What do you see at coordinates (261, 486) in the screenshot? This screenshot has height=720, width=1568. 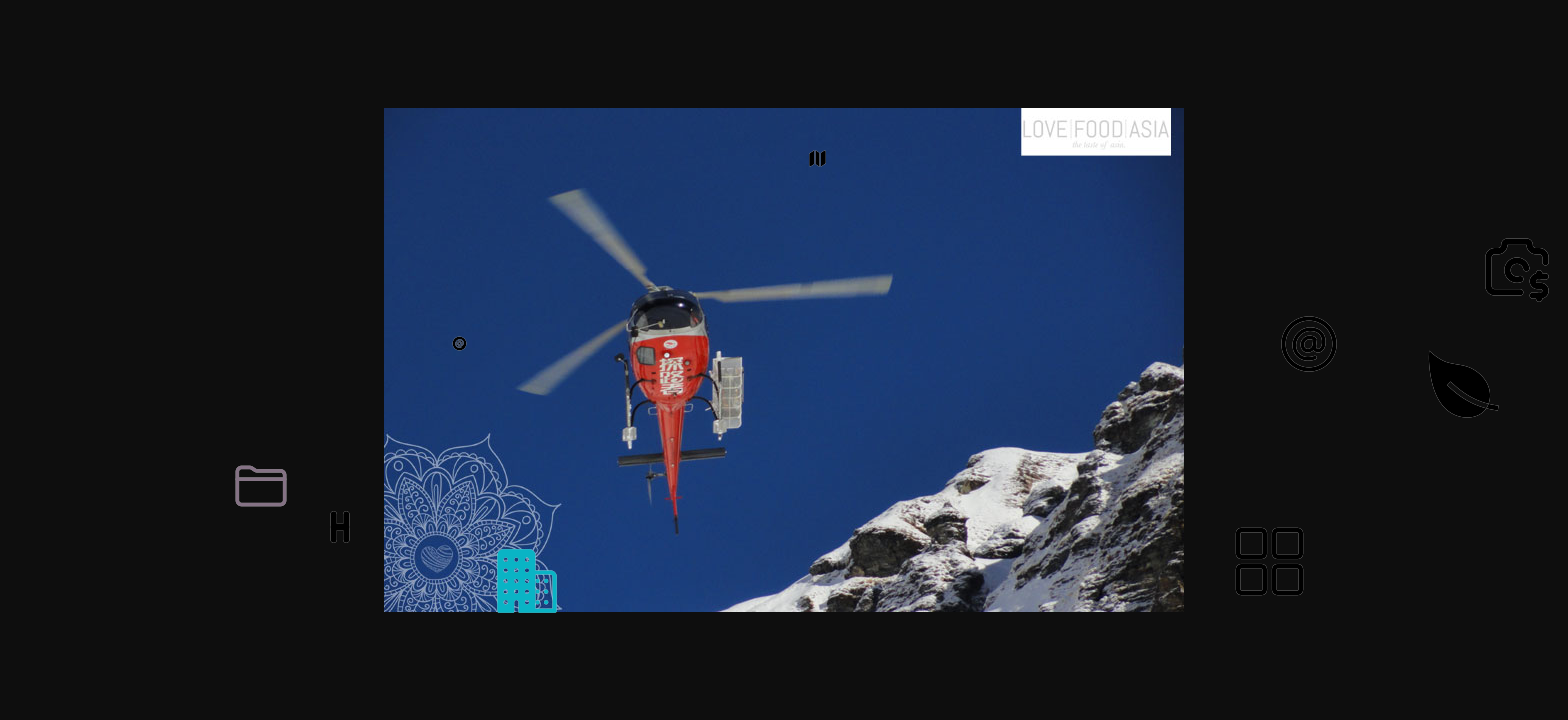 I see `access your files and documents` at bounding box center [261, 486].